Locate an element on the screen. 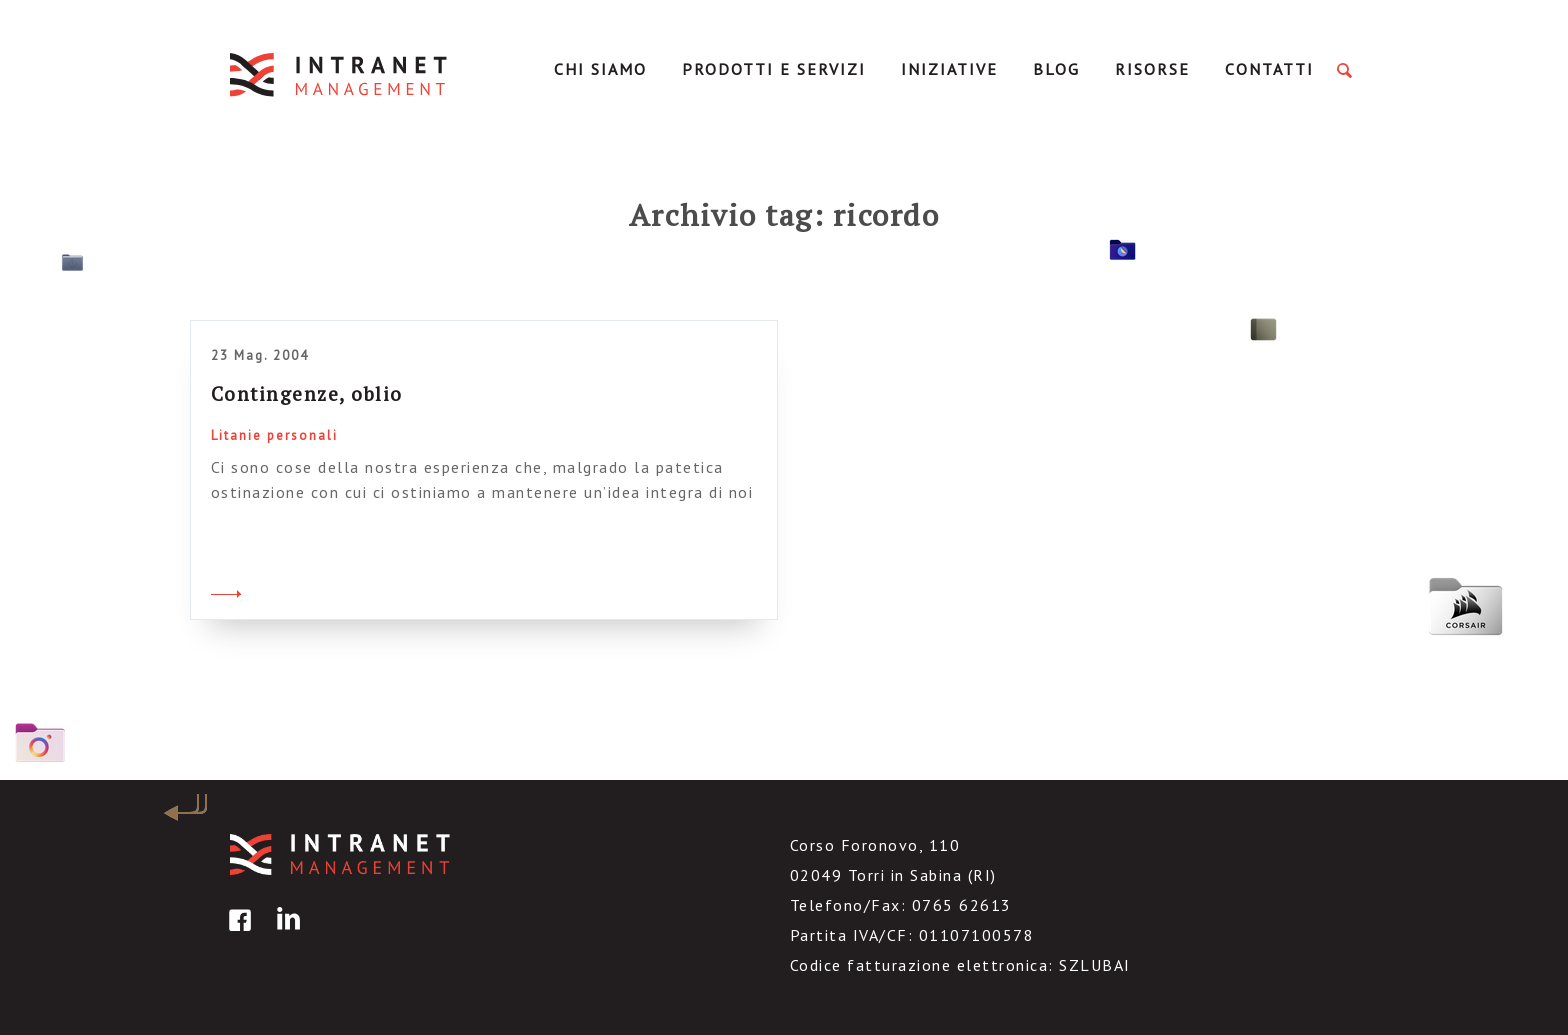 The width and height of the screenshot is (1568, 1035). reply to all recipients of an email is located at coordinates (185, 804).